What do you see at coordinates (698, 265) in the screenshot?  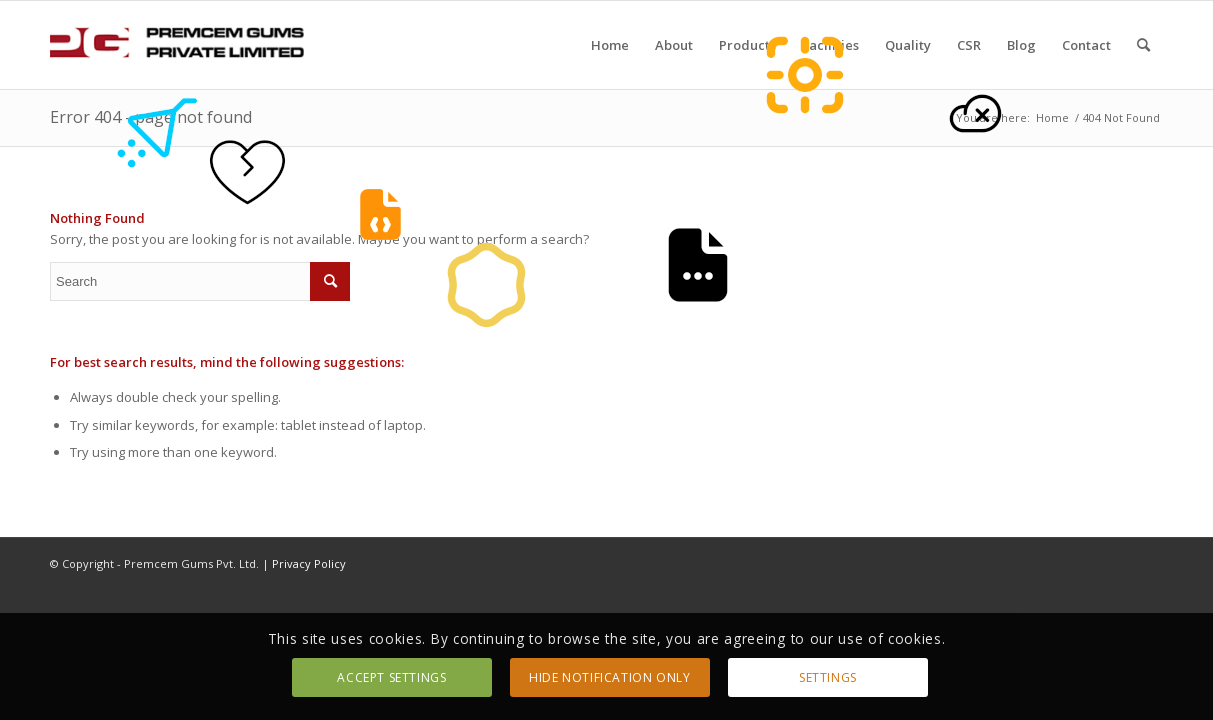 I see `view file details or additional options` at bounding box center [698, 265].